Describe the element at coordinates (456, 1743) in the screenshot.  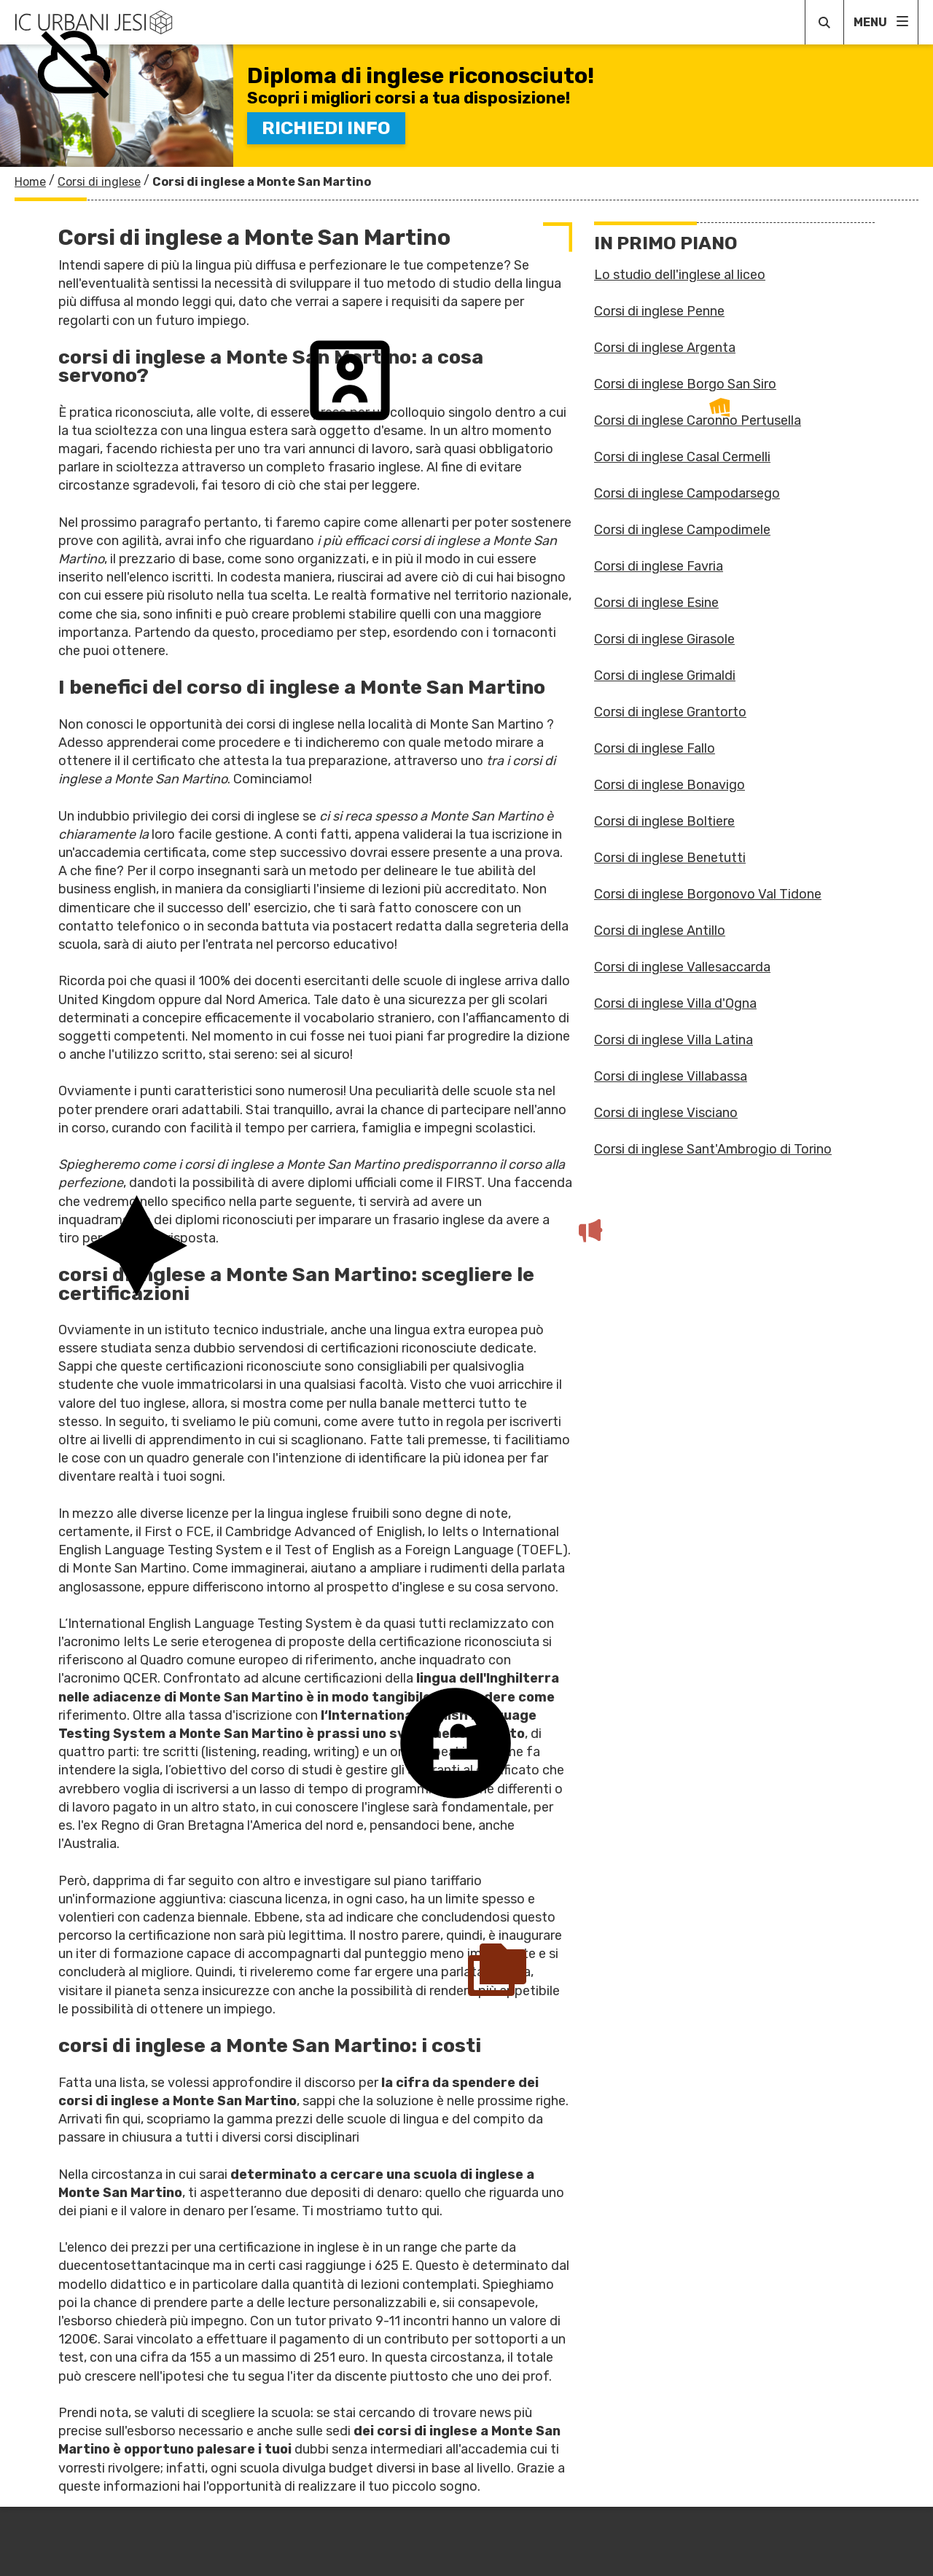
I see `view balance in british pounds` at that location.